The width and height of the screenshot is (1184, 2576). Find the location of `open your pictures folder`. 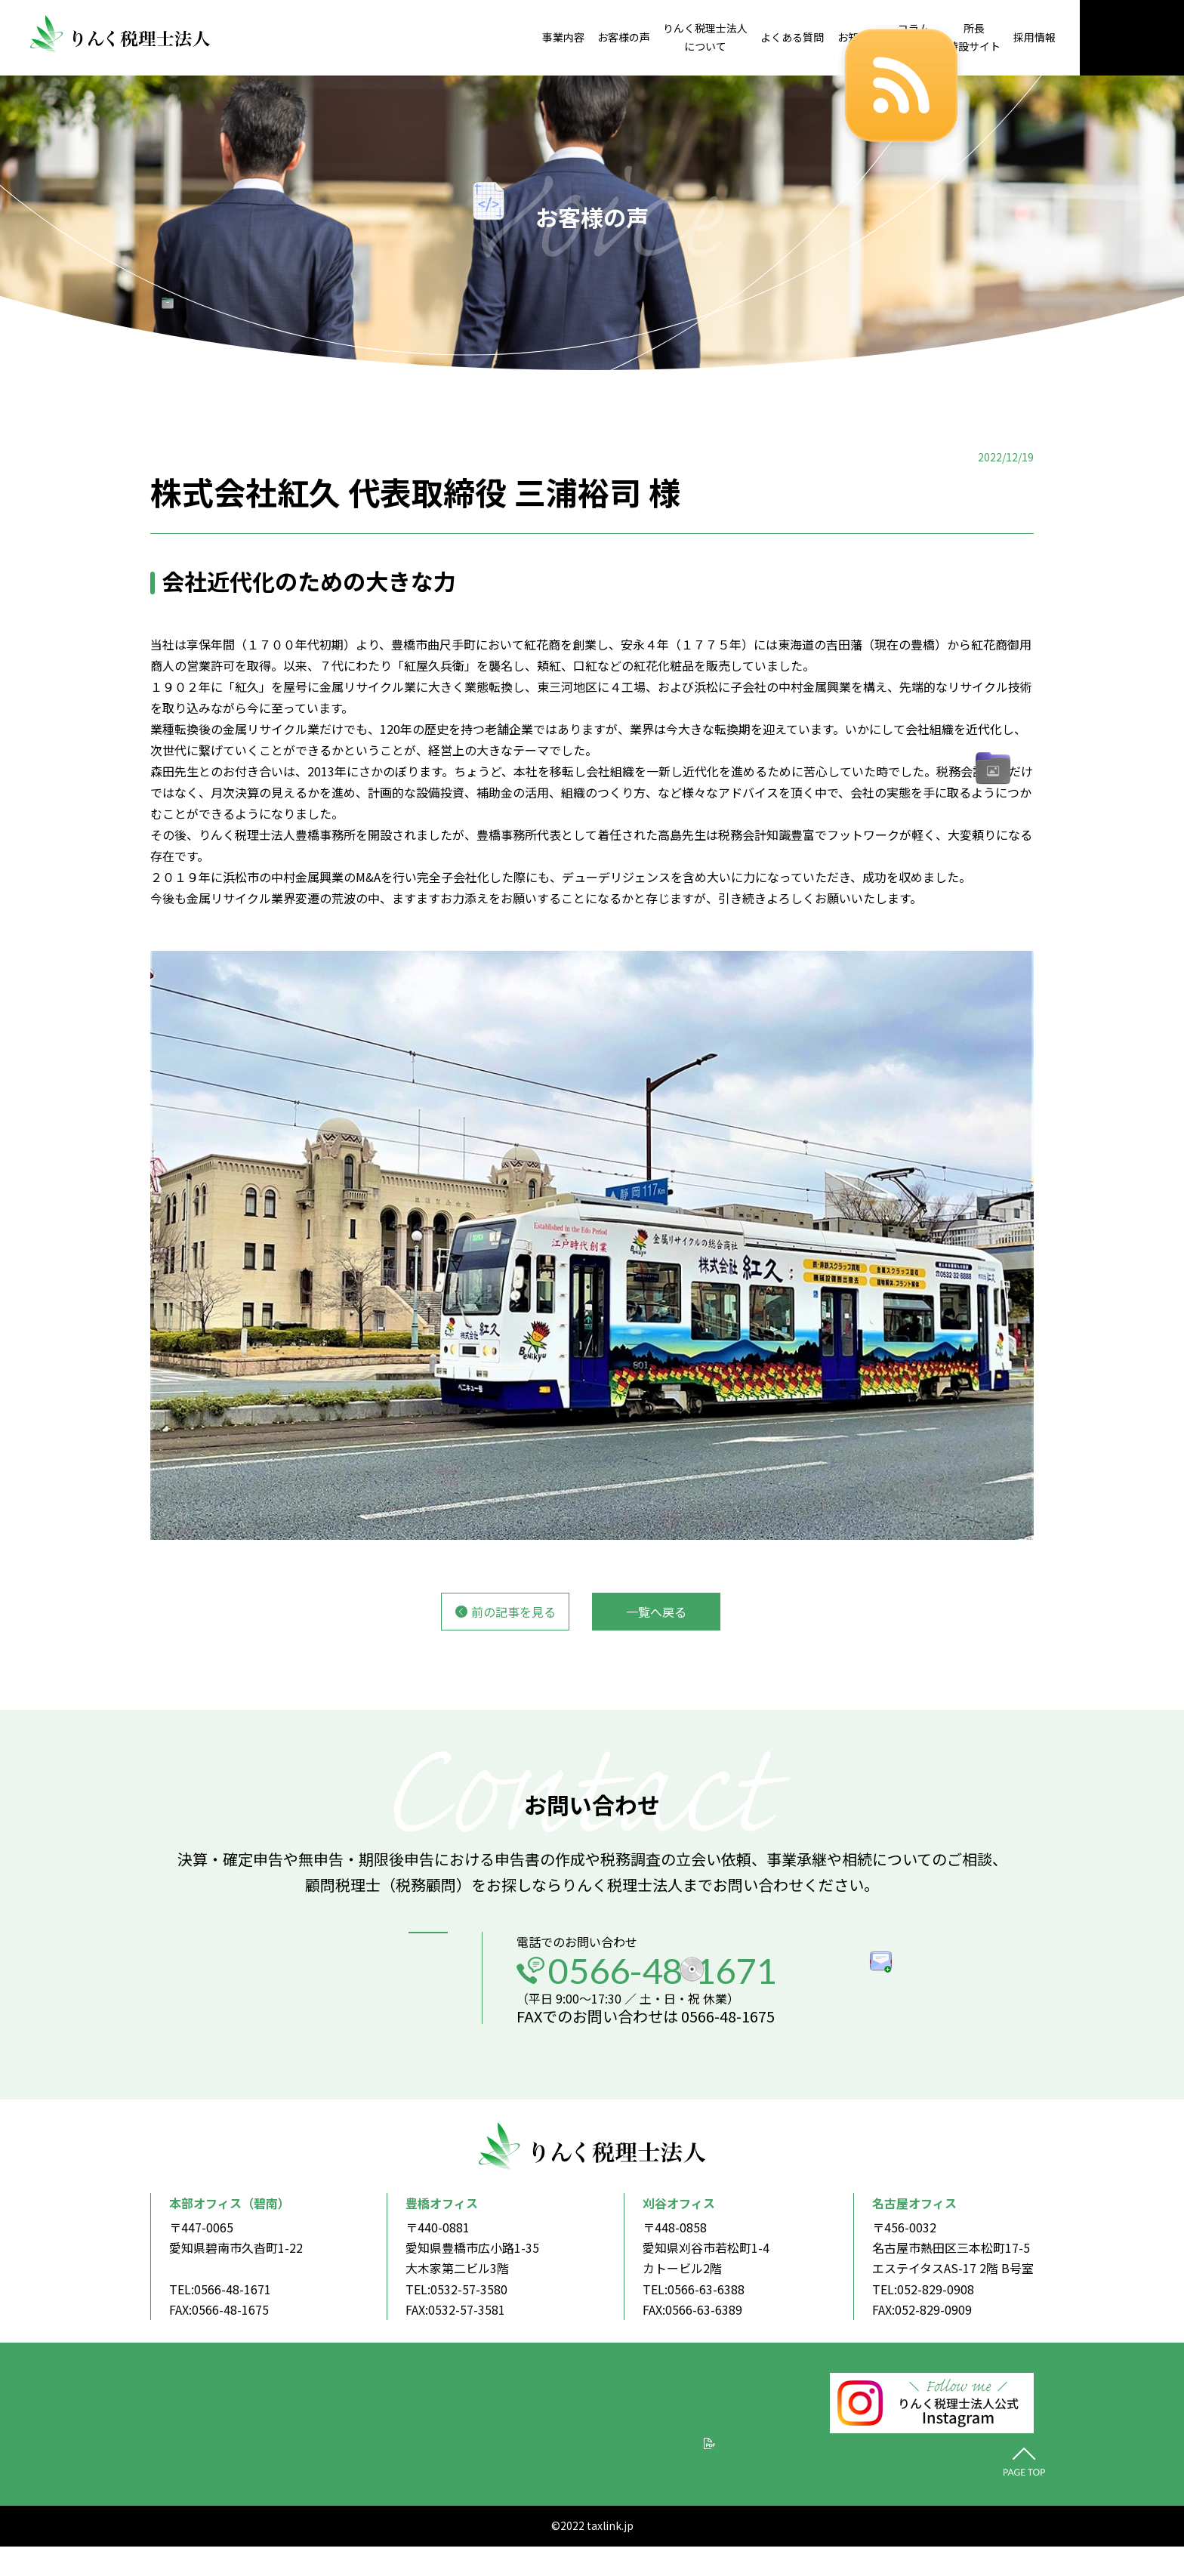

open your pictures folder is located at coordinates (993, 768).